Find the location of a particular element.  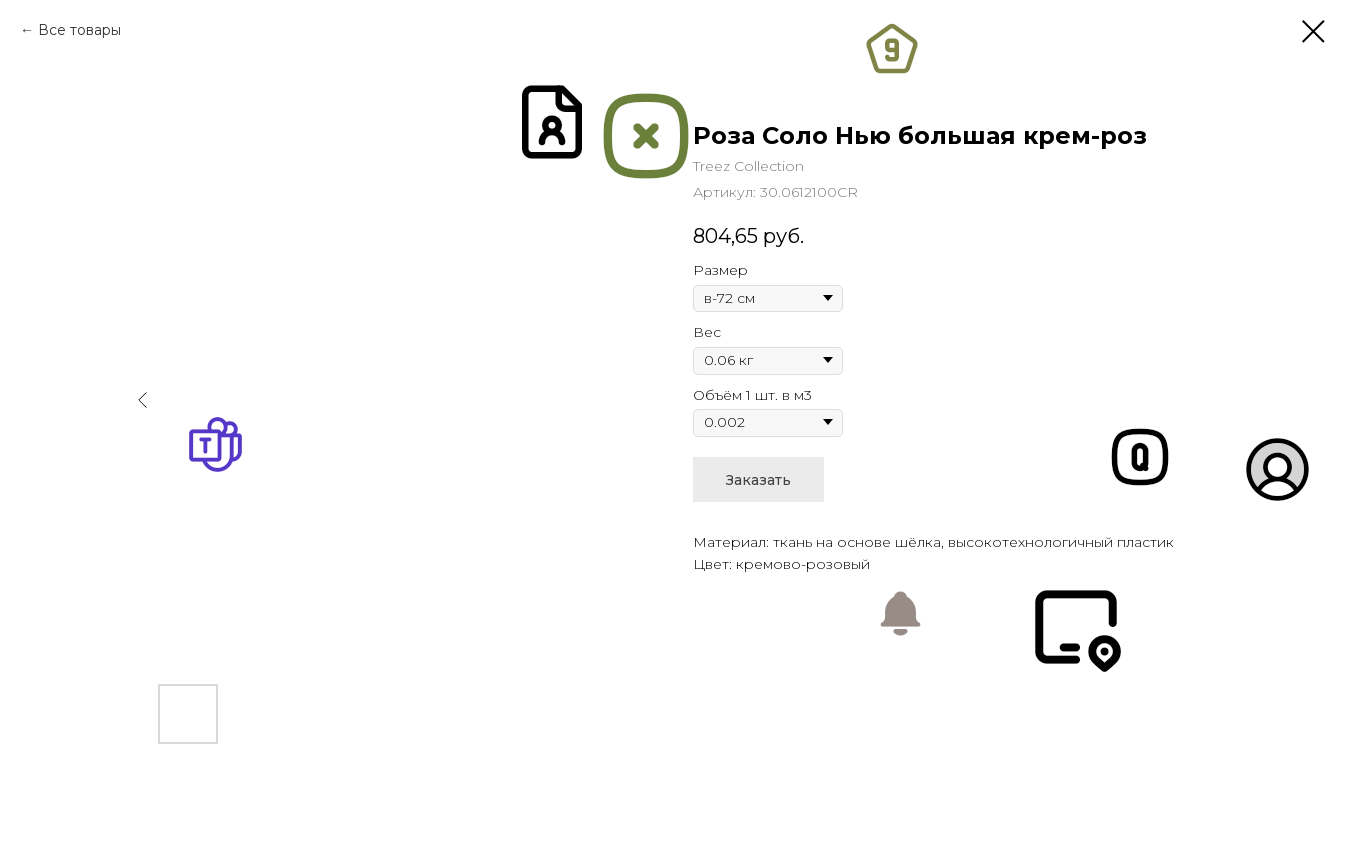

indicates a Q key or keyboard shortcut is located at coordinates (1140, 457).